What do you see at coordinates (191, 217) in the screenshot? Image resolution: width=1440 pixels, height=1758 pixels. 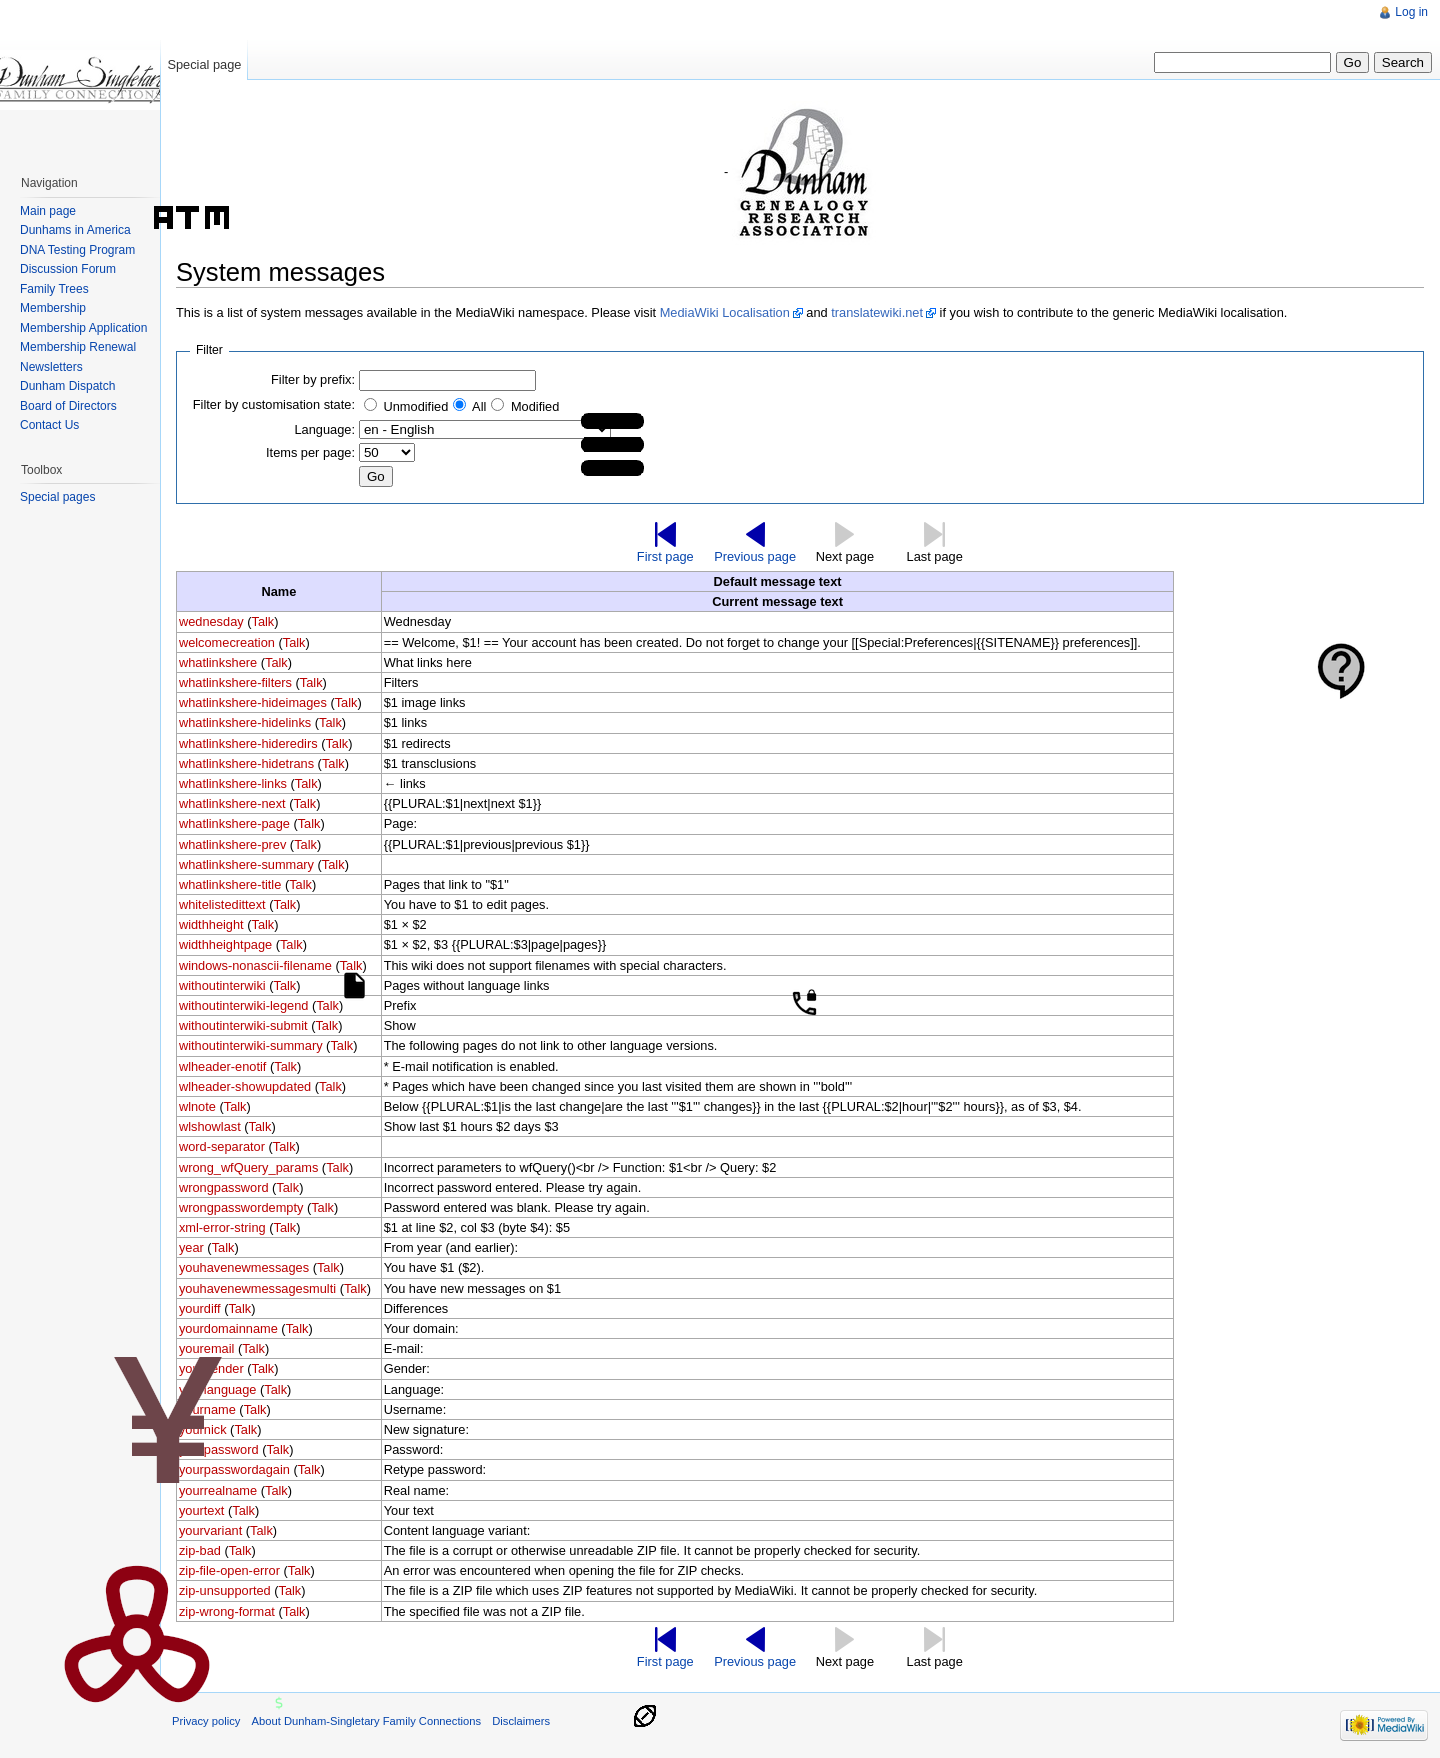 I see `find nearby ATM locations` at bounding box center [191, 217].